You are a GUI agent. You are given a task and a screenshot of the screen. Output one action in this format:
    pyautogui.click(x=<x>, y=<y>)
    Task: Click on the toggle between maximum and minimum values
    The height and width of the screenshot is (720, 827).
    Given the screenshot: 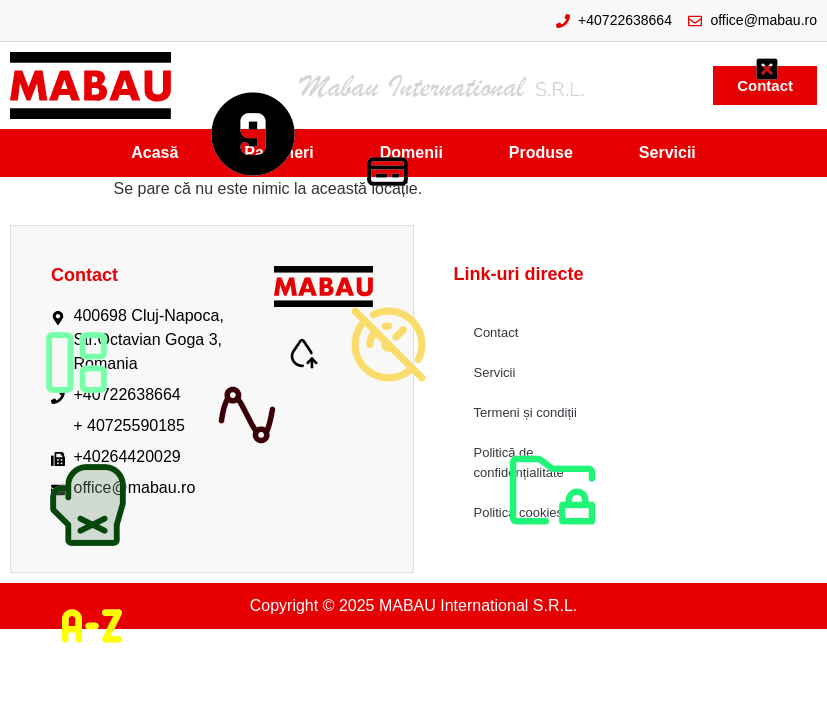 What is the action you would take?
    pyautogui.click(x=247, y=415)
    